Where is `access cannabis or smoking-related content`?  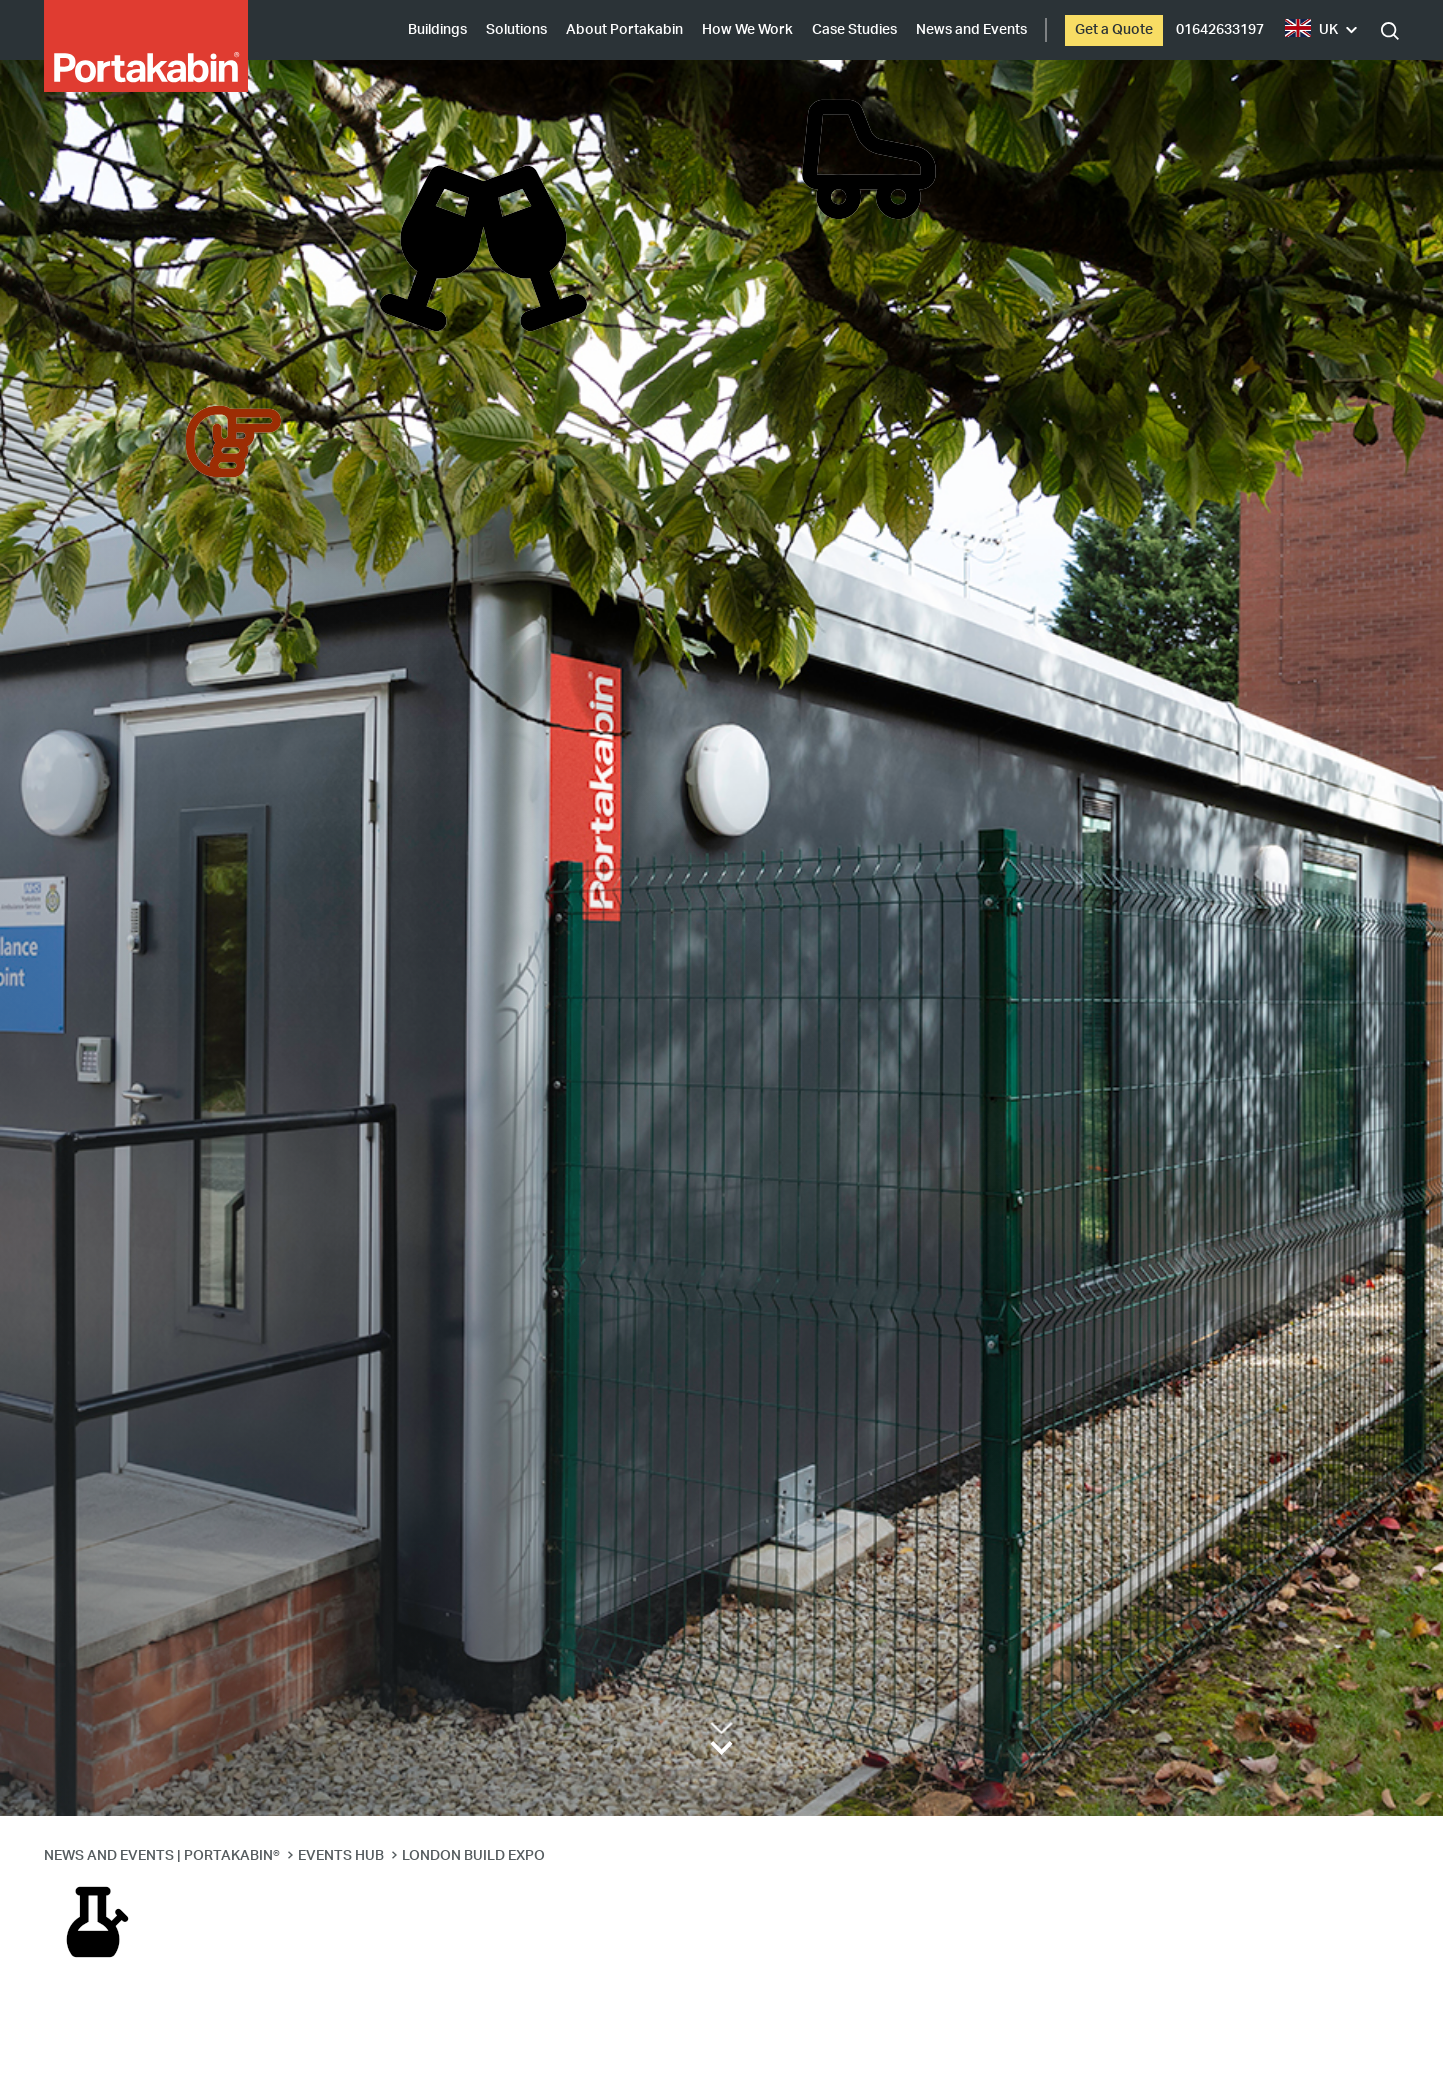 access cannabis or smoking-related content is located at coordinates (93, 1922).